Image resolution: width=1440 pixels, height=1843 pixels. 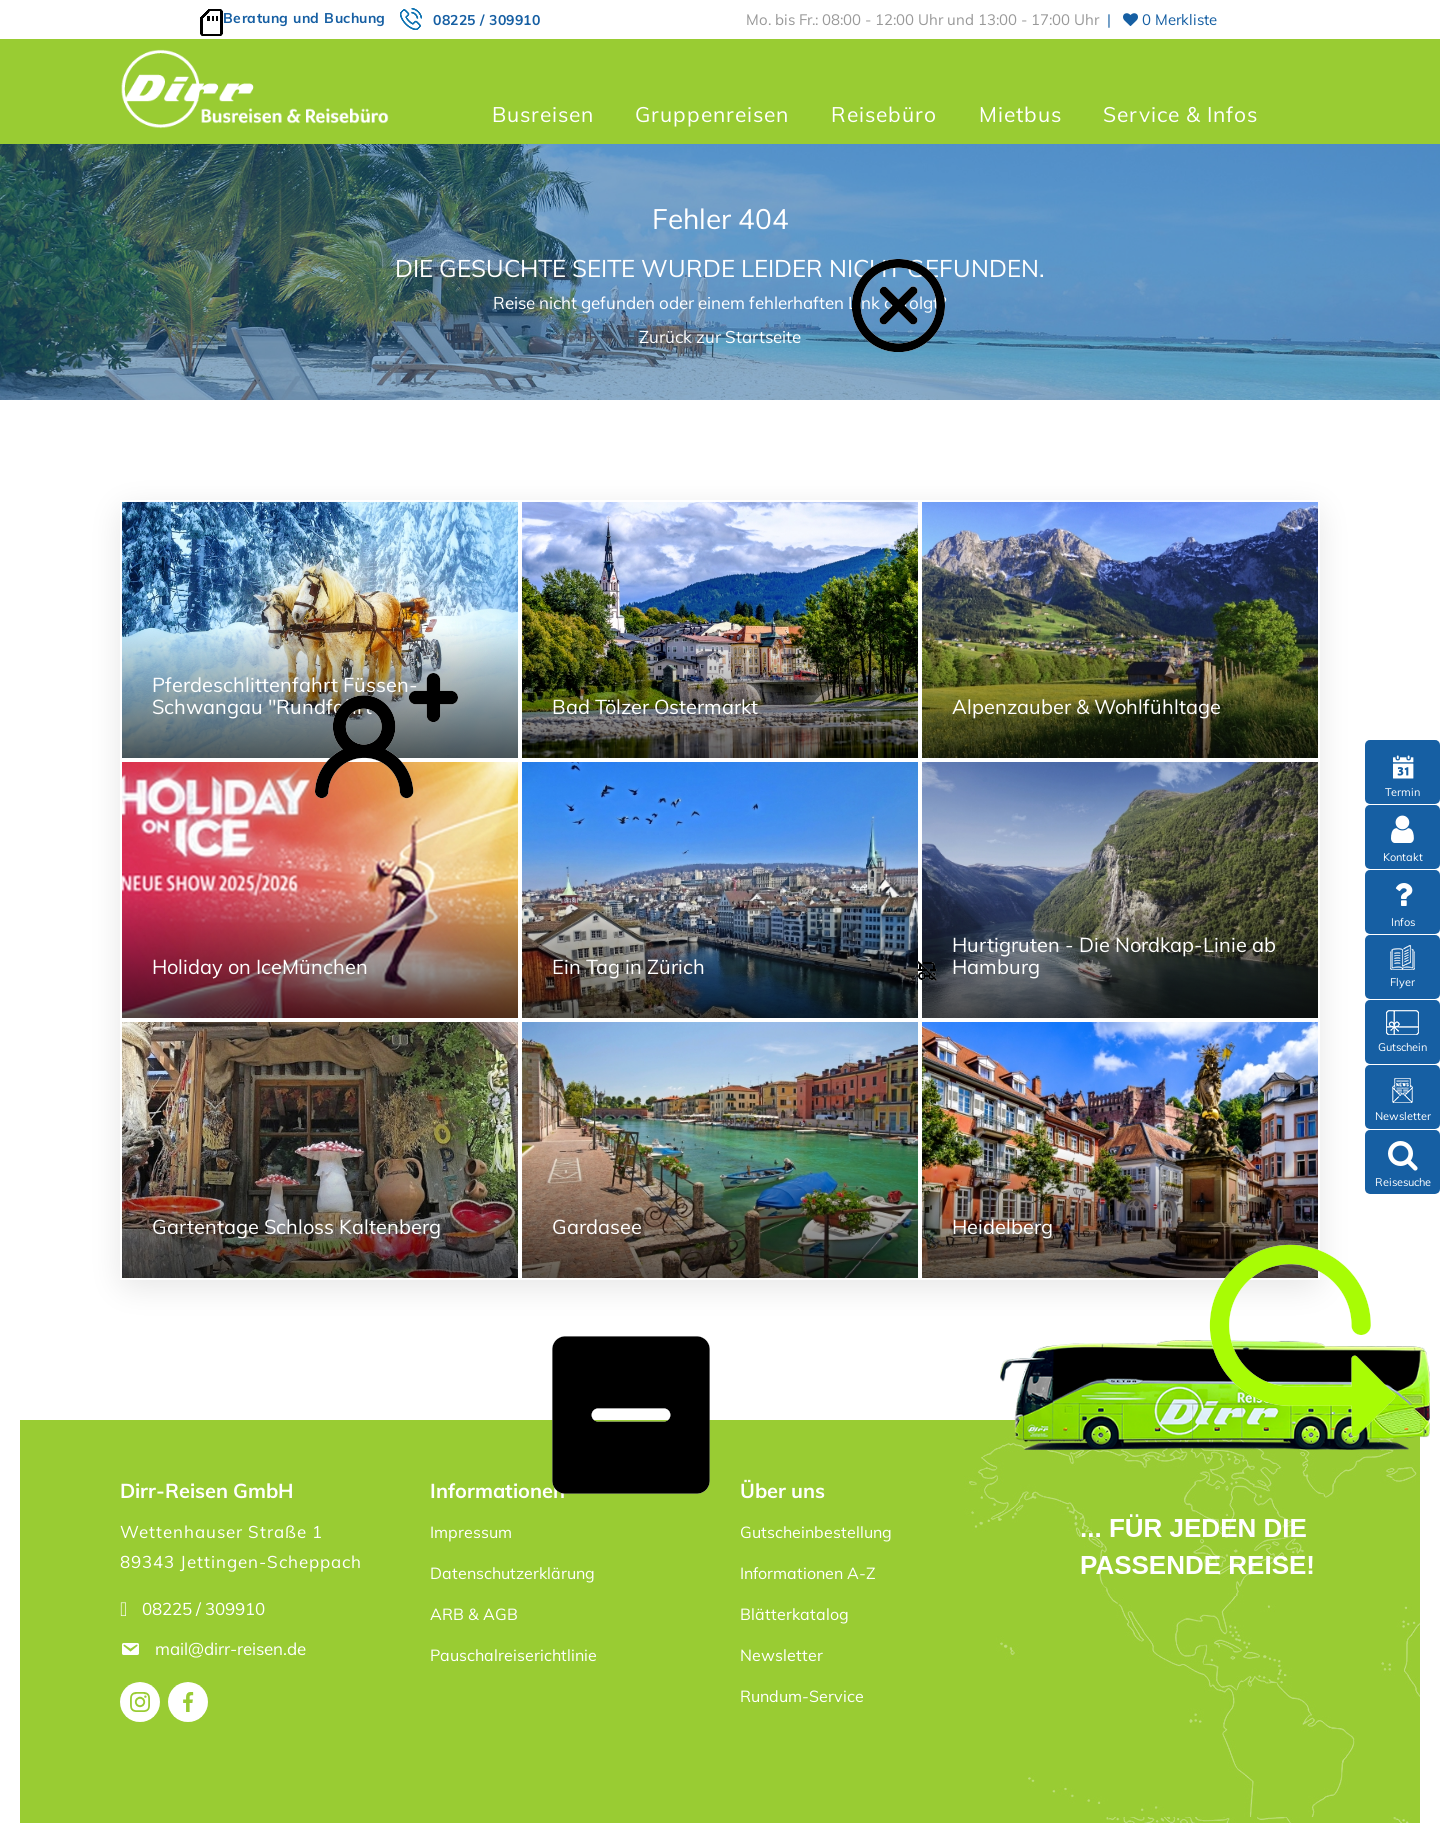 I want to click on disable incognito or private browsing mode, so click(x=927, y=971).